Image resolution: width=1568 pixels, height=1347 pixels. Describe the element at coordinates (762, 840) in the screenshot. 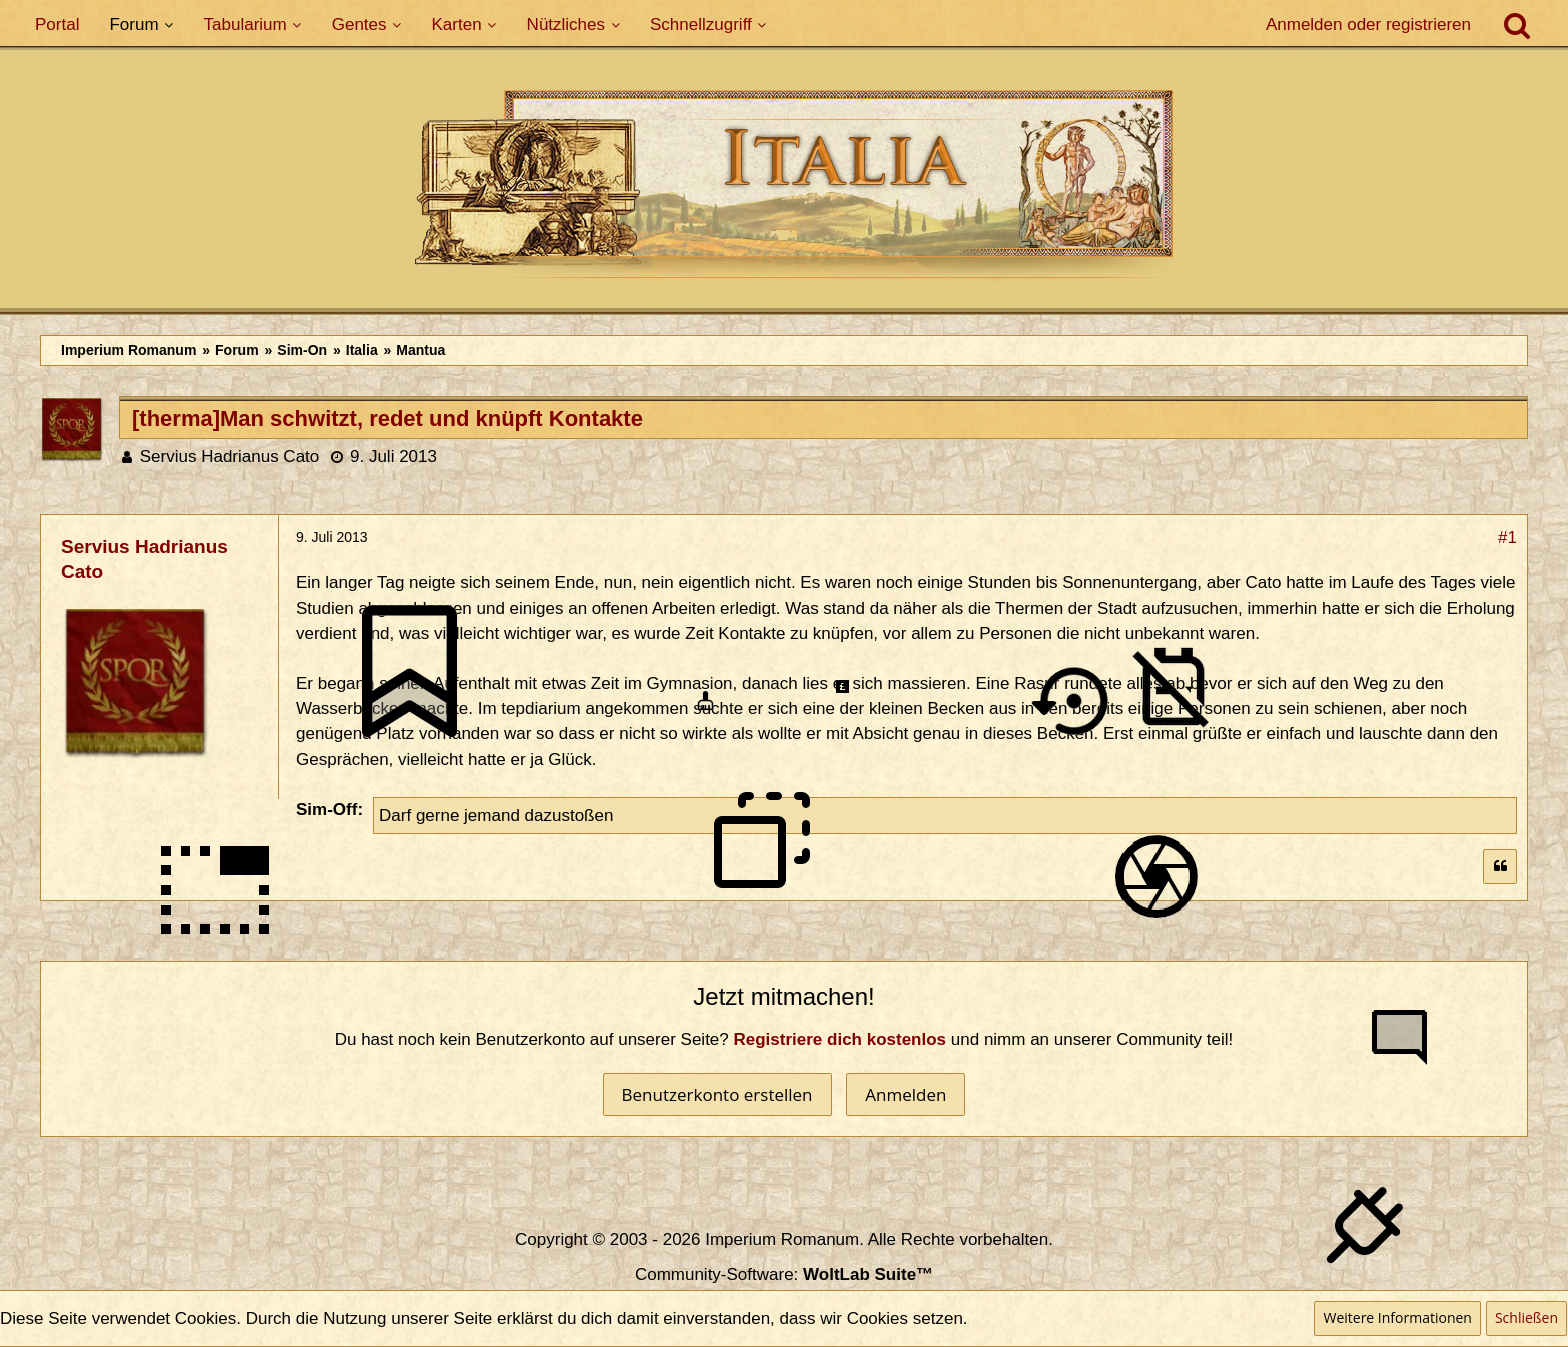

I see `send selected element to background layer` at that location.